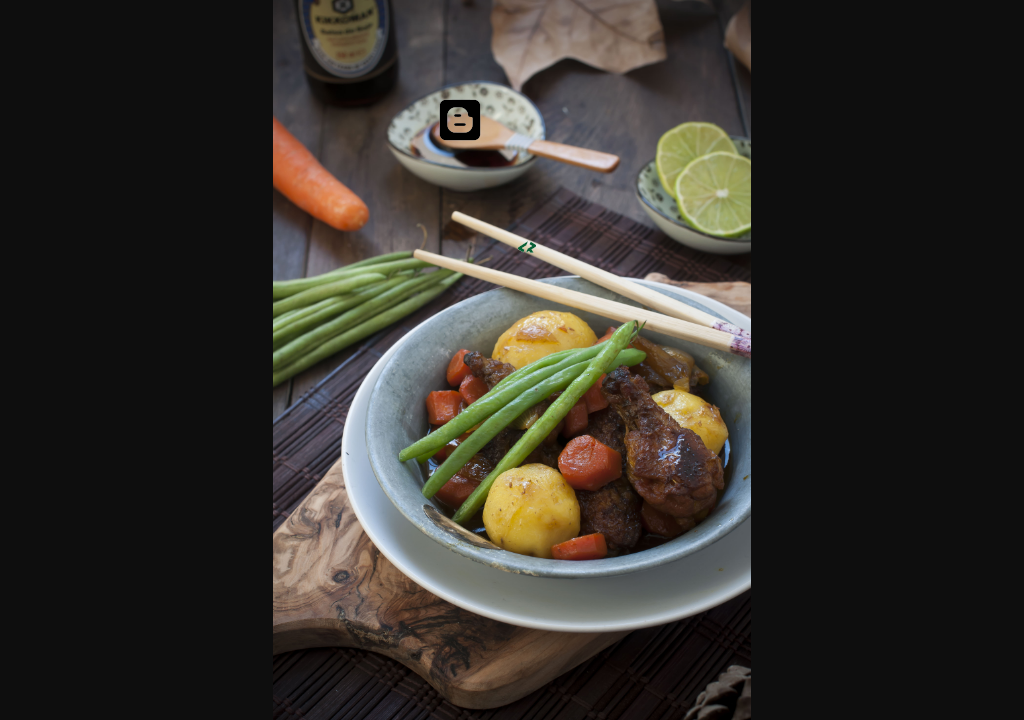 This screenshot has width=1024, height=720. I want to click on visit codersrank profile or website, so click(527, 247).